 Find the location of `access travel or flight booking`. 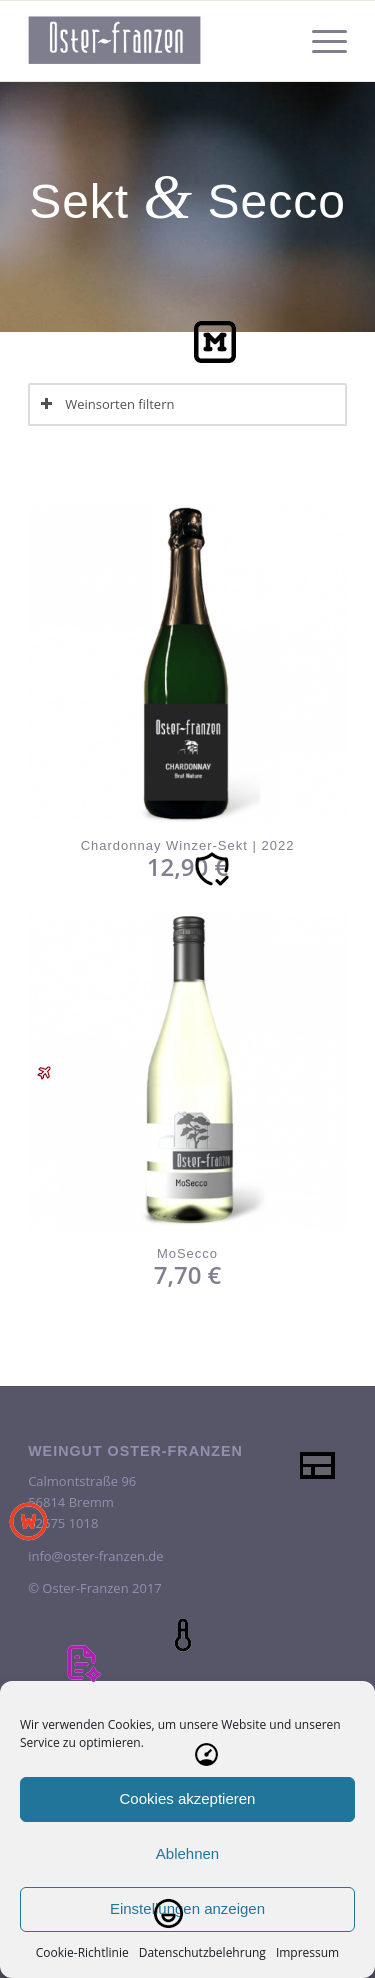

access travel or flight booking is located at coordinates (44, 1073).